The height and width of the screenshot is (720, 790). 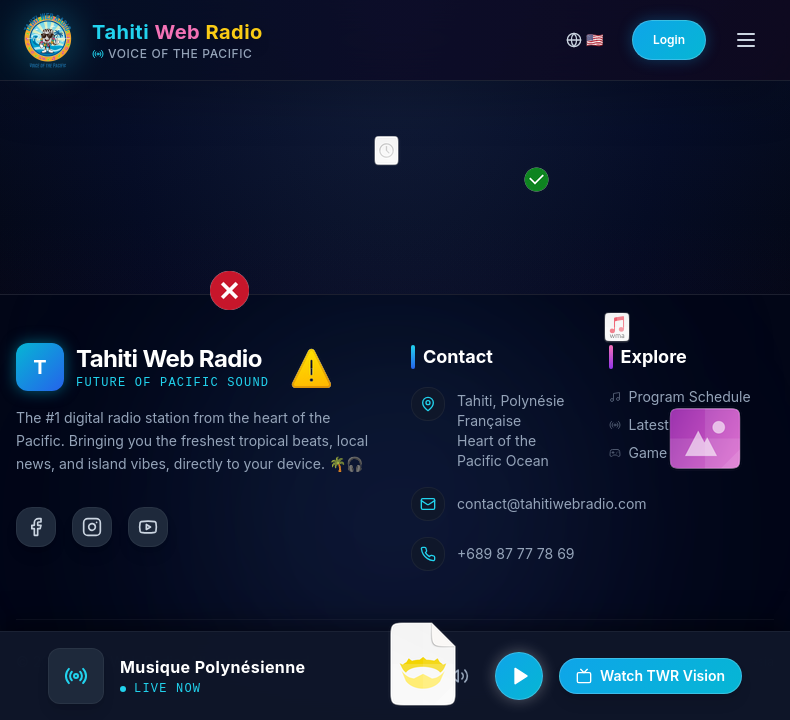 I want to click on image is currently loading, so click(x=386, y=150).